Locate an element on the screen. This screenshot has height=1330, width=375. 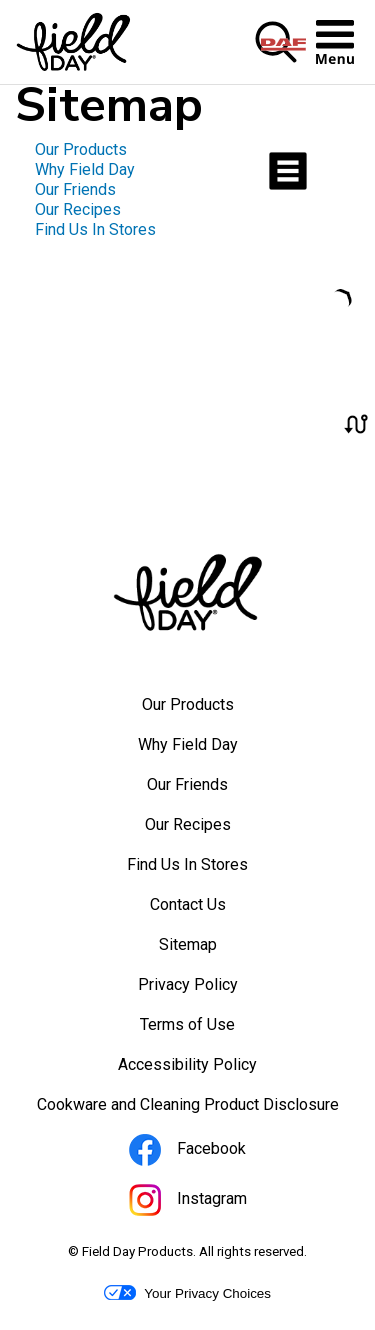
Air India airline app or website is located at coordinates (343, 298).